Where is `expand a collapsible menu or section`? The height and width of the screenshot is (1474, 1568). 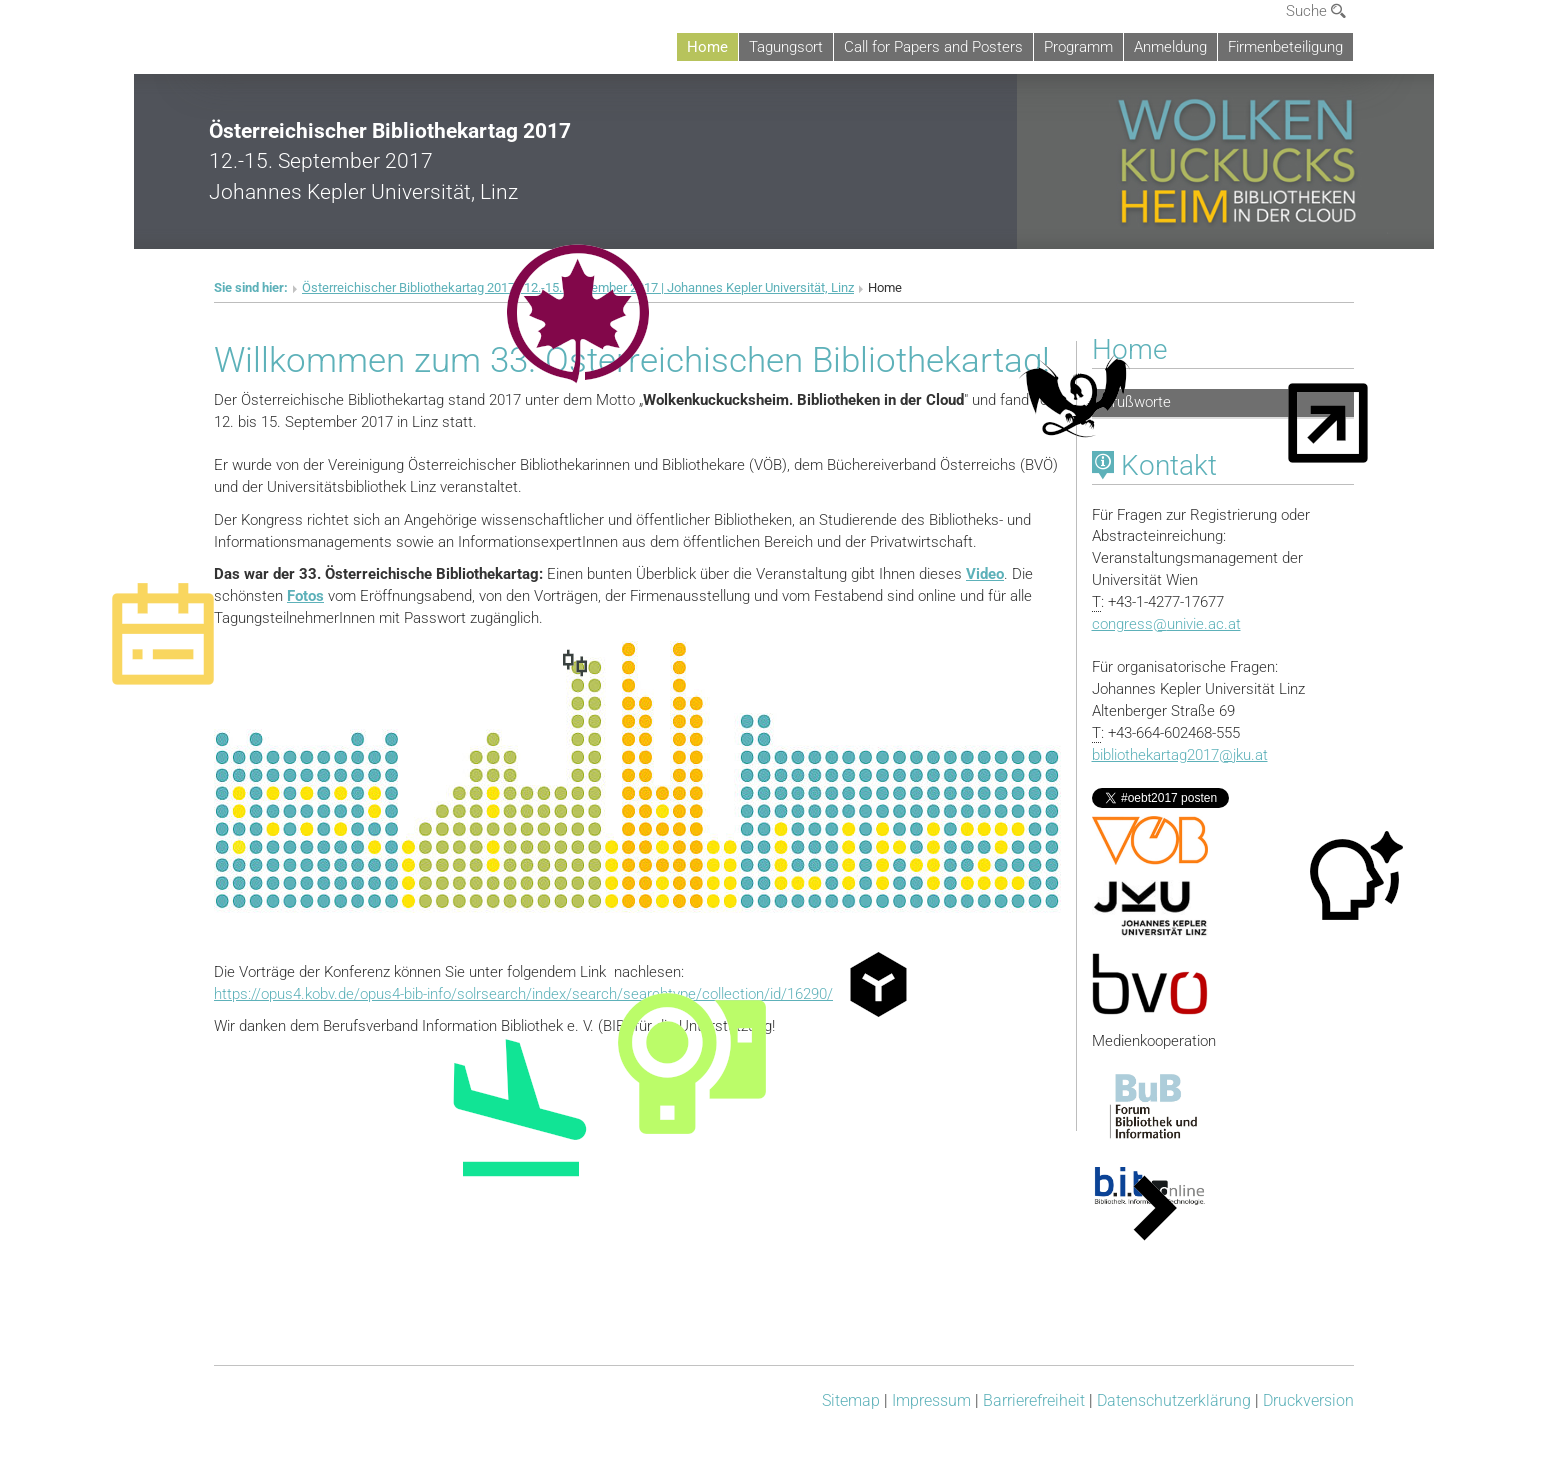
expand a collapsible menu or section is located at coordinates (1154, 1208).